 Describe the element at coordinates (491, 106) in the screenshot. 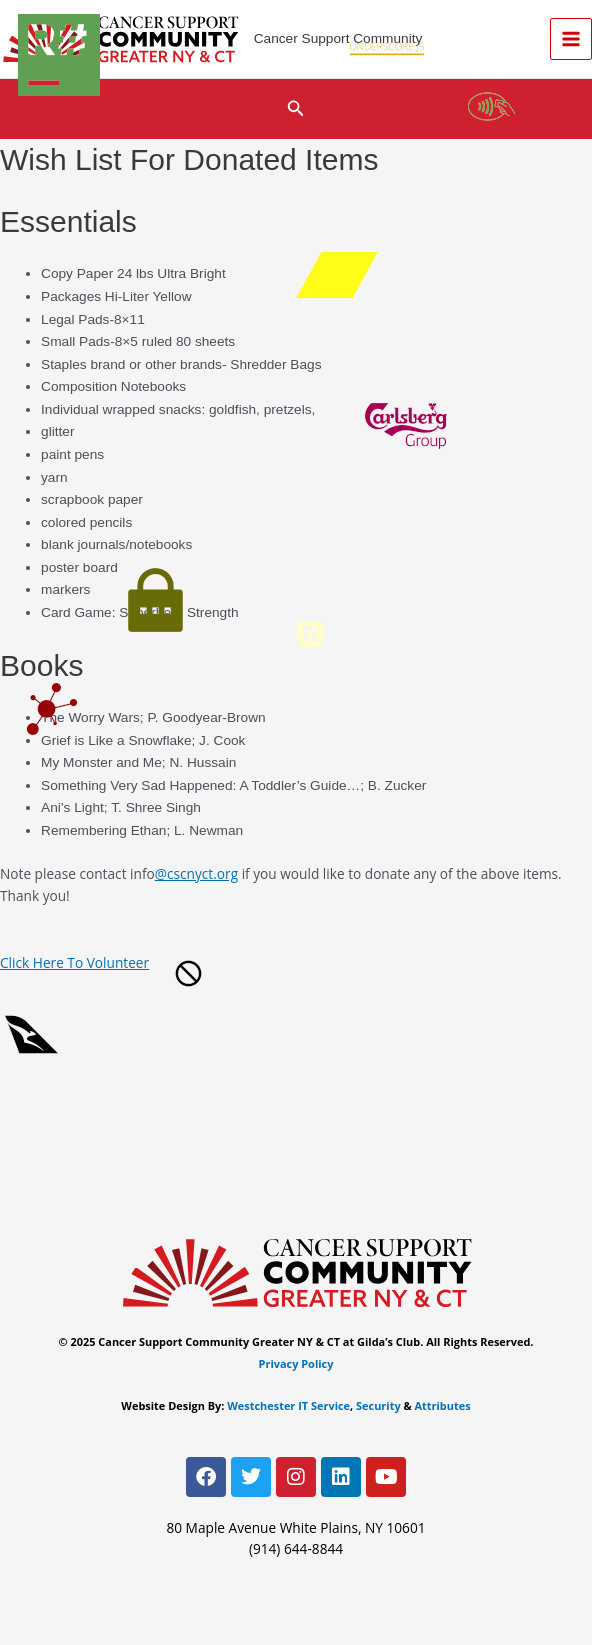

I see `indicates contactless payment is accepted` at that location.